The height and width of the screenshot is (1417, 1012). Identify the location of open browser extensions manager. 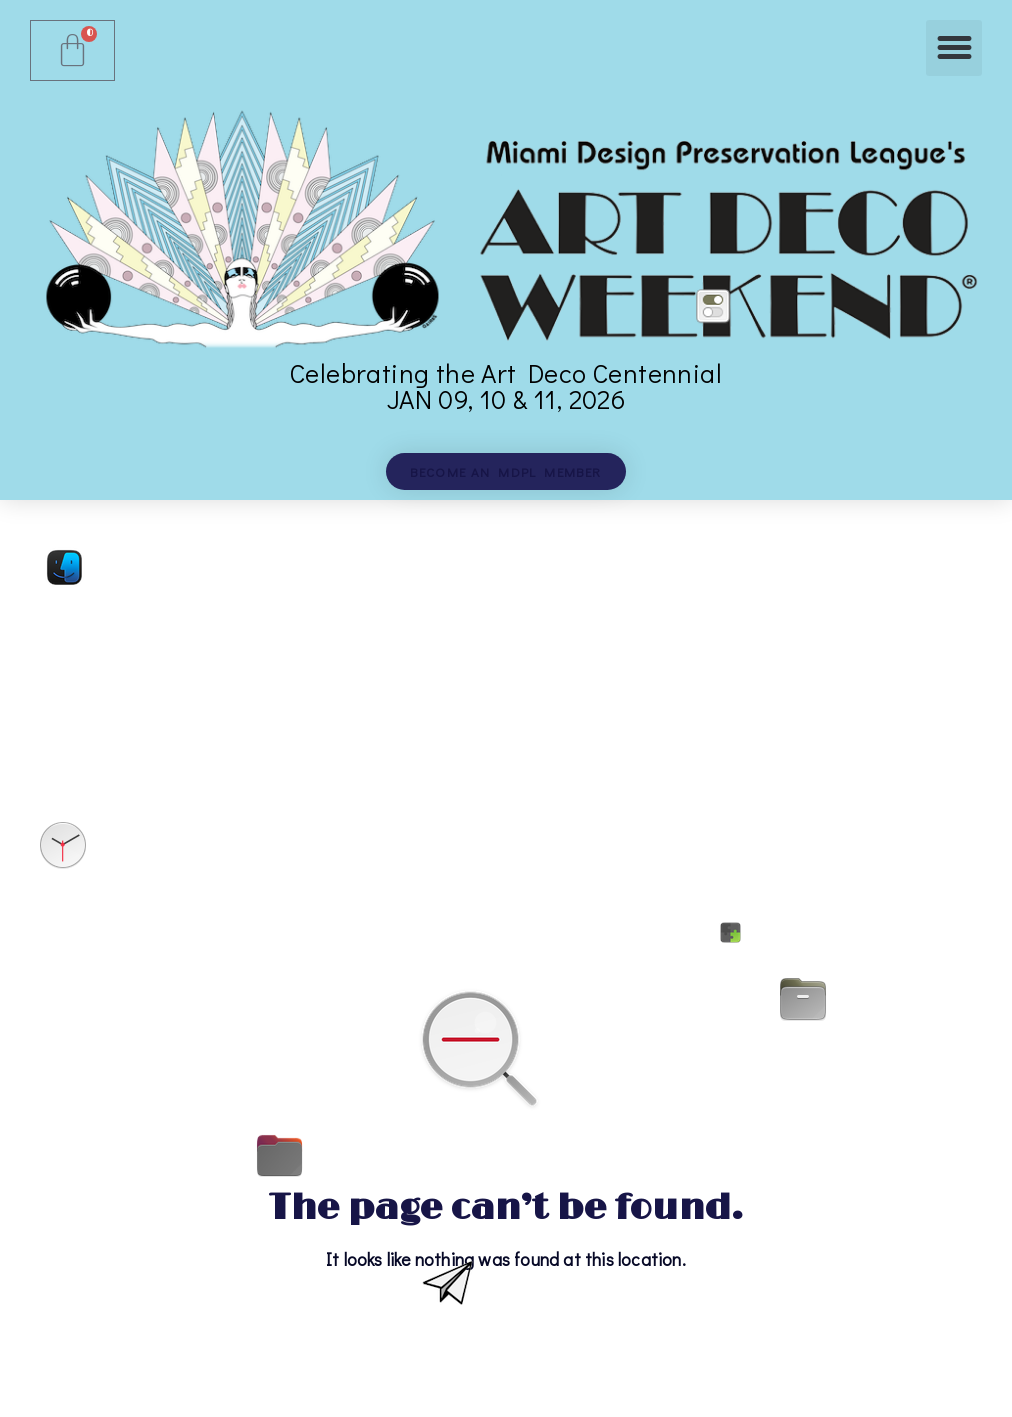
(730, 932).